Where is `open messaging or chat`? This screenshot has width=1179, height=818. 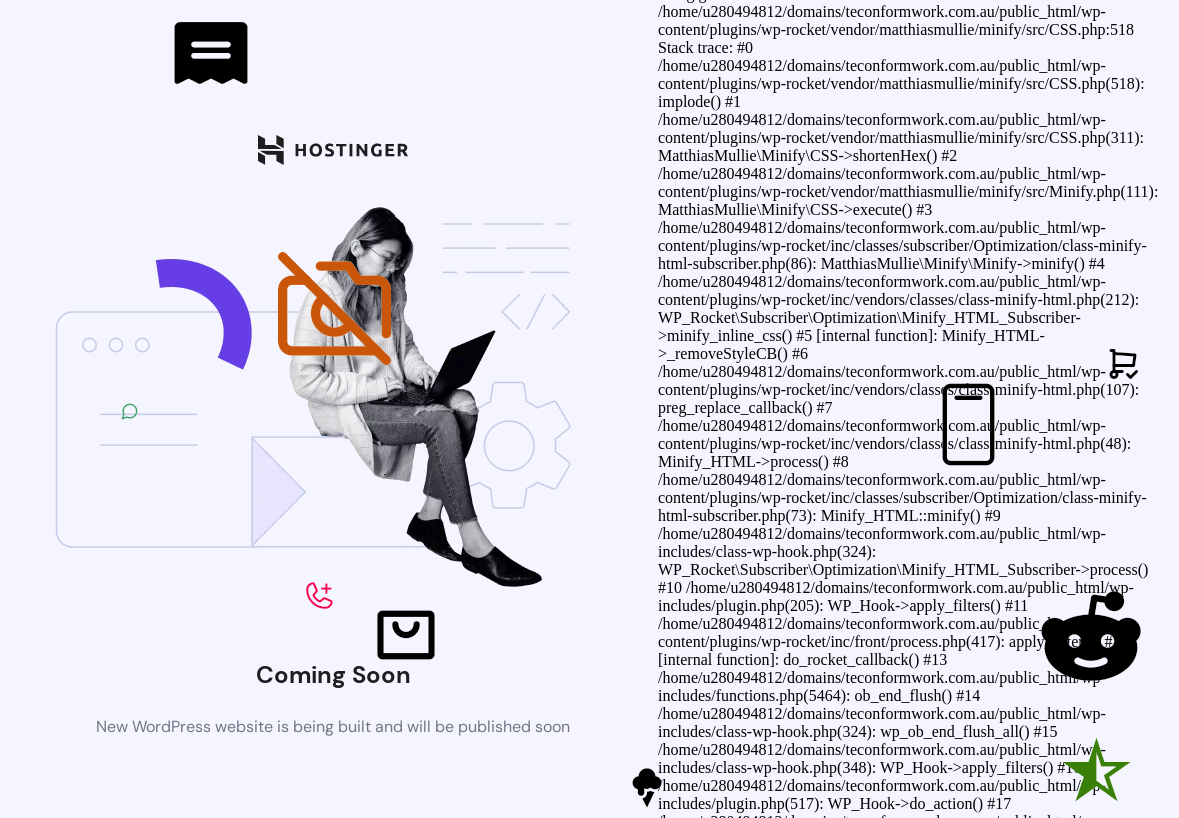 open messaging or chat is located at coordinates (129, 411).